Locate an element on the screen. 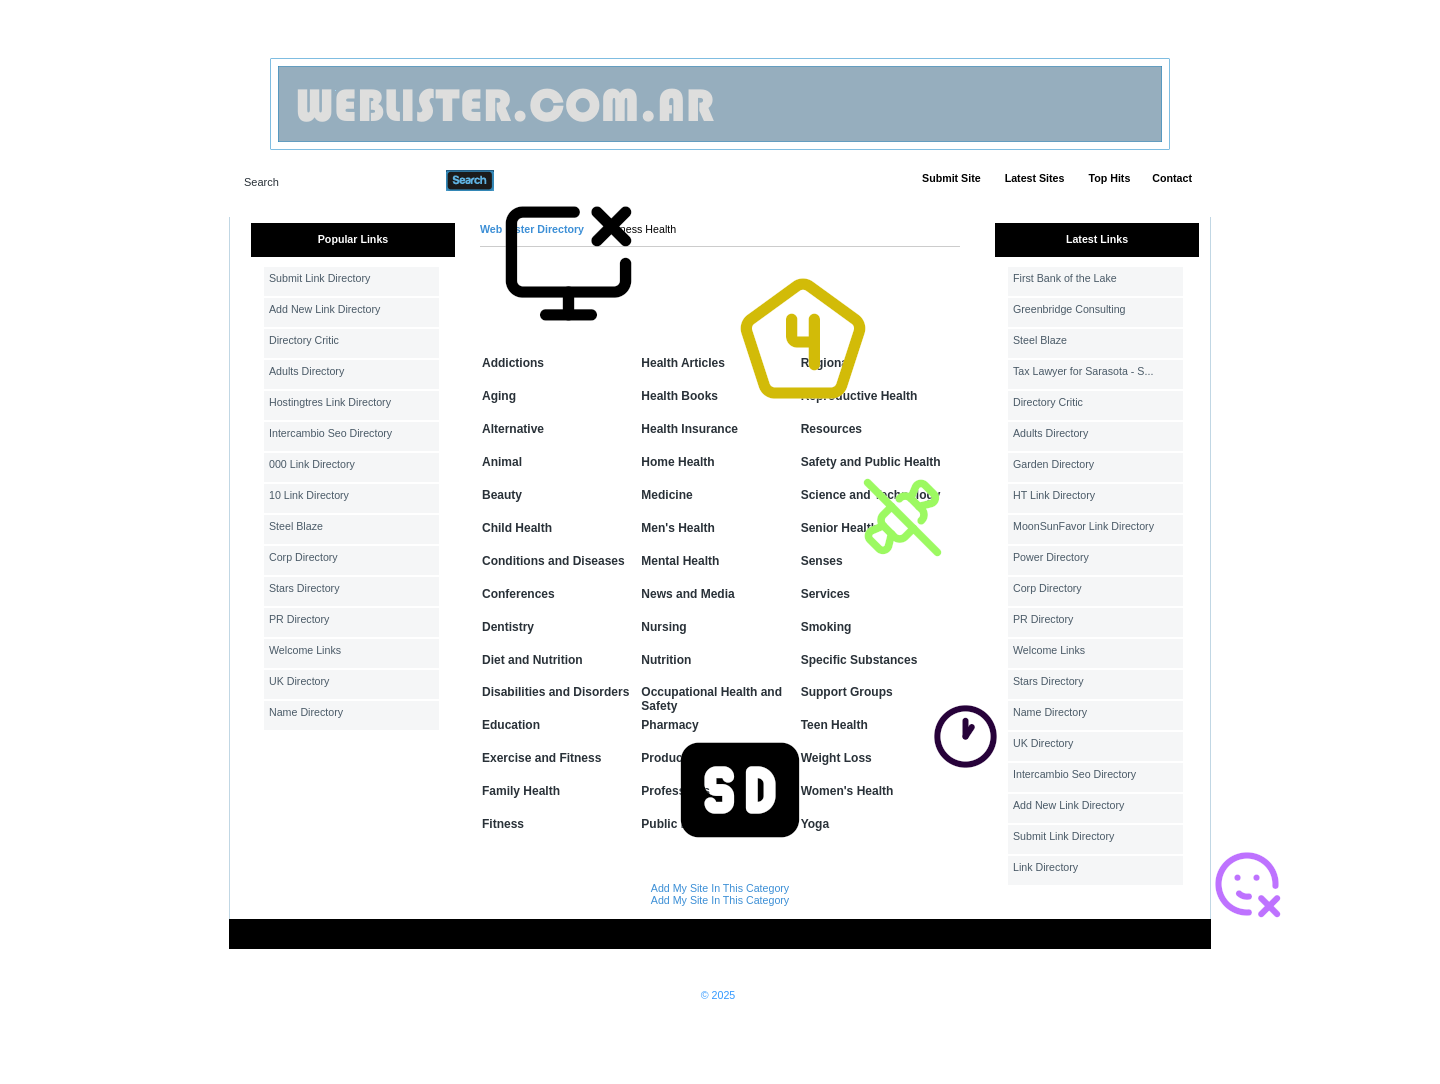 Image resolution: width=1440 pixels, height=1084 pixels. indicates step 4 in a multi-step process is located at coordinates (803, 342).